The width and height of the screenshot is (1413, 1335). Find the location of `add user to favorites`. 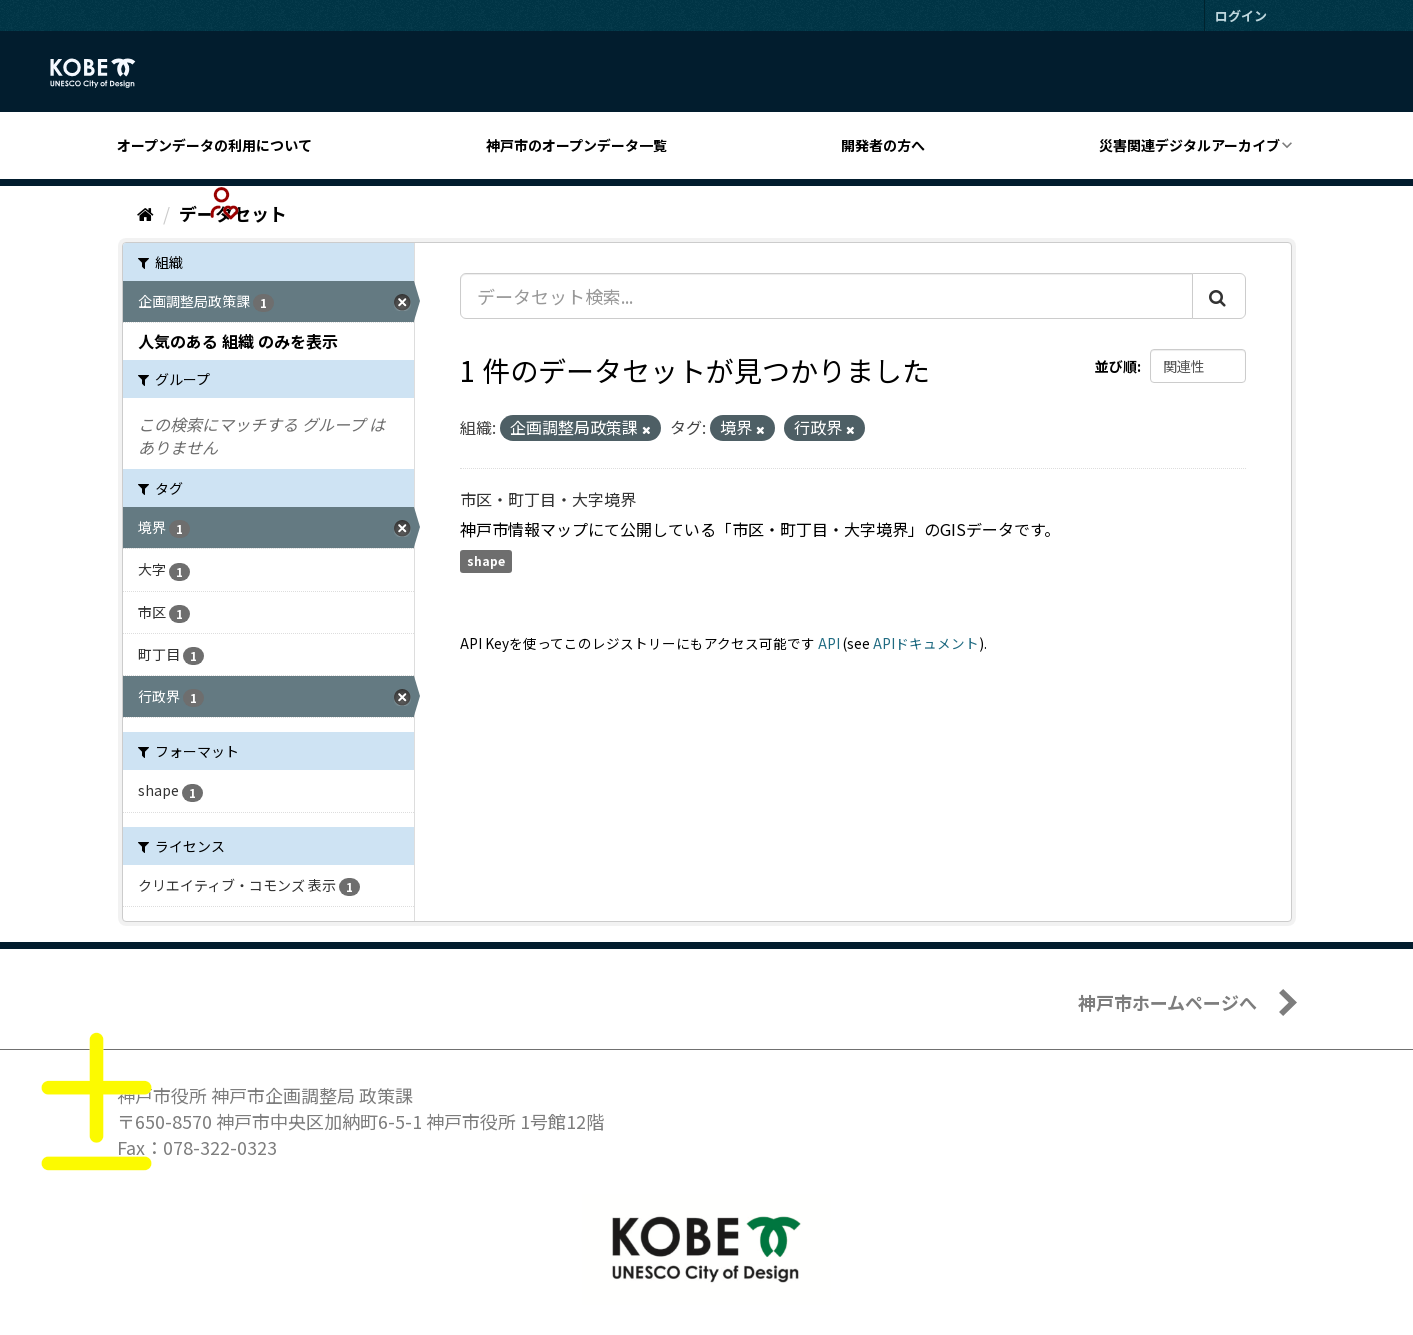

add user to favorites is located at coordinates (221, 202).